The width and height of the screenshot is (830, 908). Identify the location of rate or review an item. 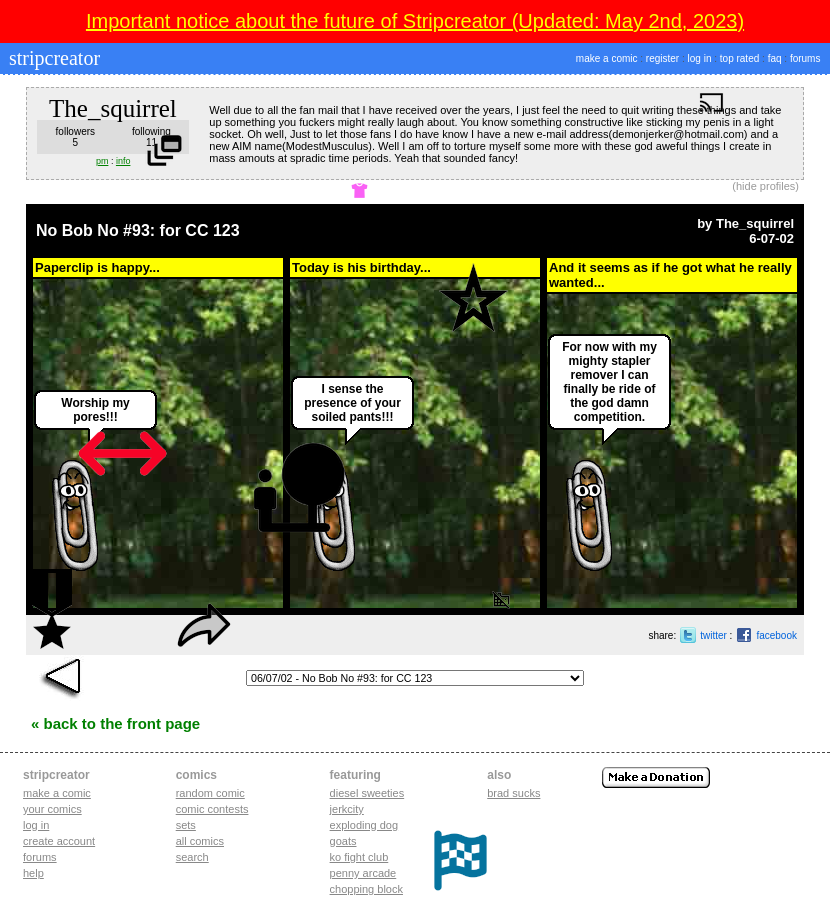
(473, 297).